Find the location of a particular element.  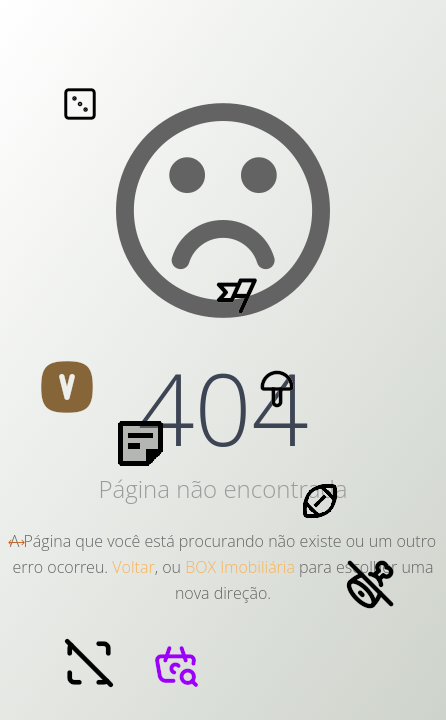

indicates meat-free or vegetarian option is located at coordinates (370, 583).